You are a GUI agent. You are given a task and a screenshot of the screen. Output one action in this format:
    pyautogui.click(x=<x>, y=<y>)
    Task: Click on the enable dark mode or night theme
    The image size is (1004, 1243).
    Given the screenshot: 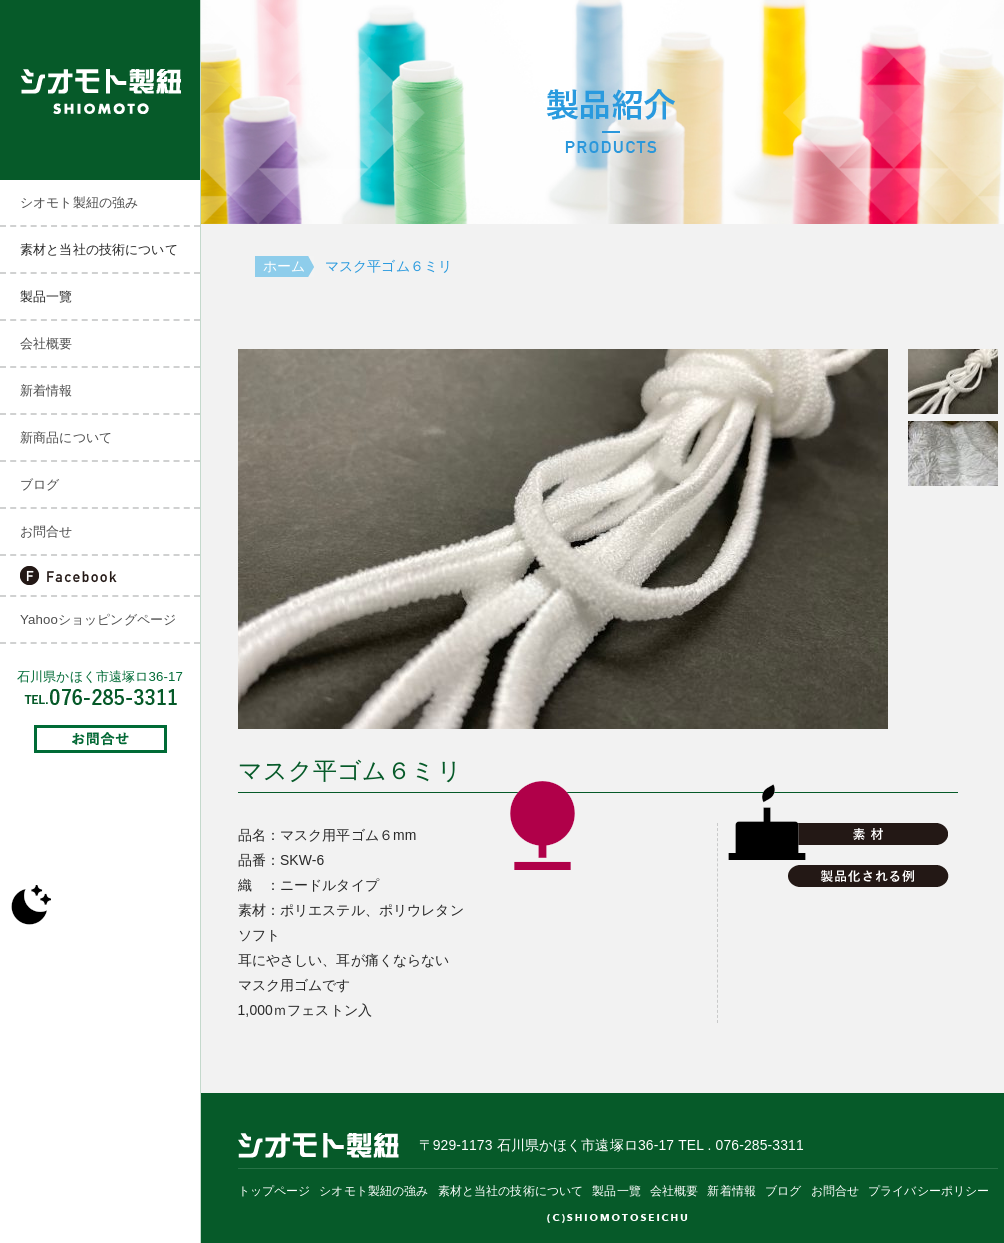 What is the action you would take?
    pyautogui.click(x=29, y=906)
    